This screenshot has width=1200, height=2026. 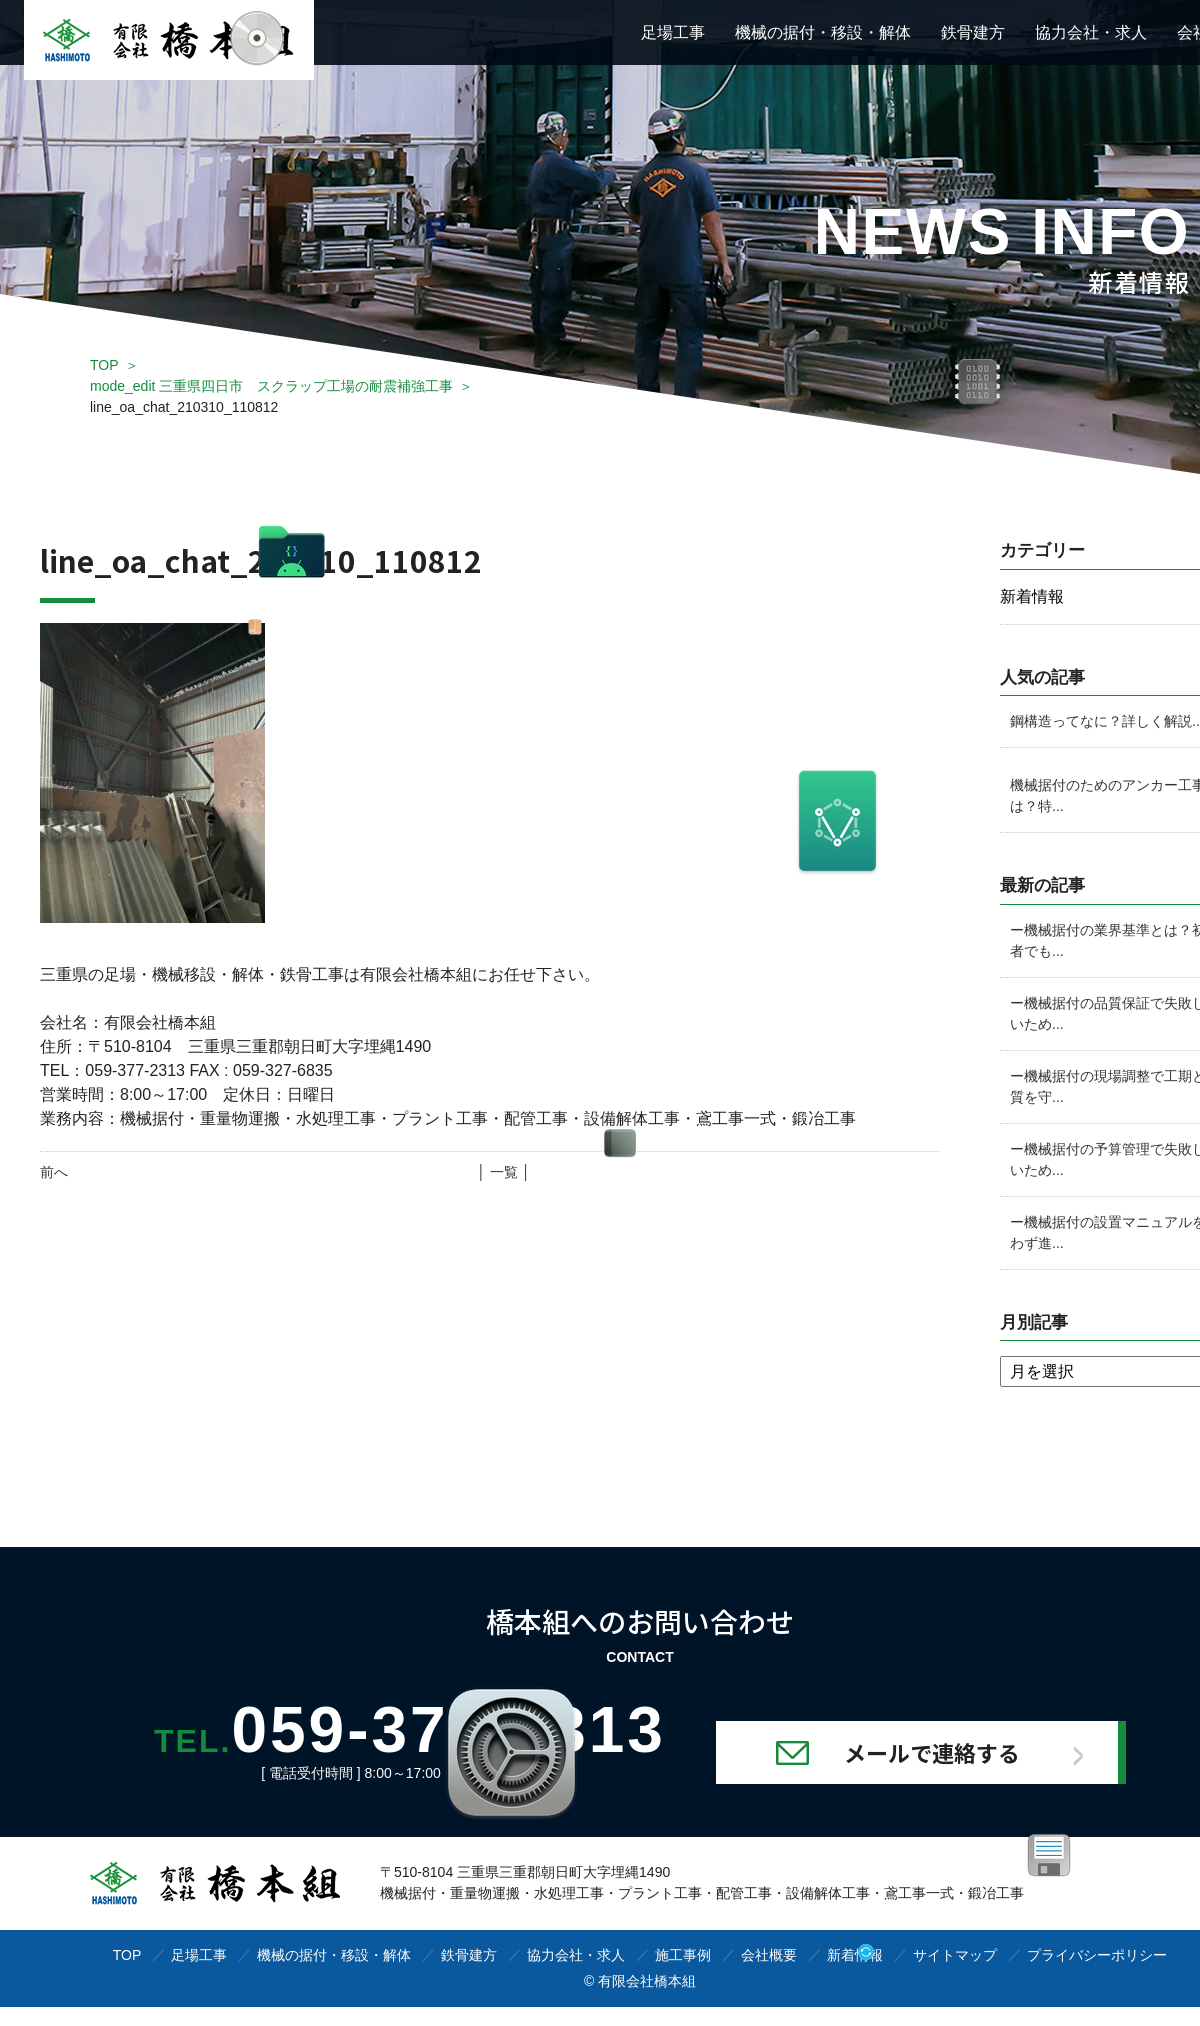 I want to click on access your desktop folder, so click(x=620, y=1142).